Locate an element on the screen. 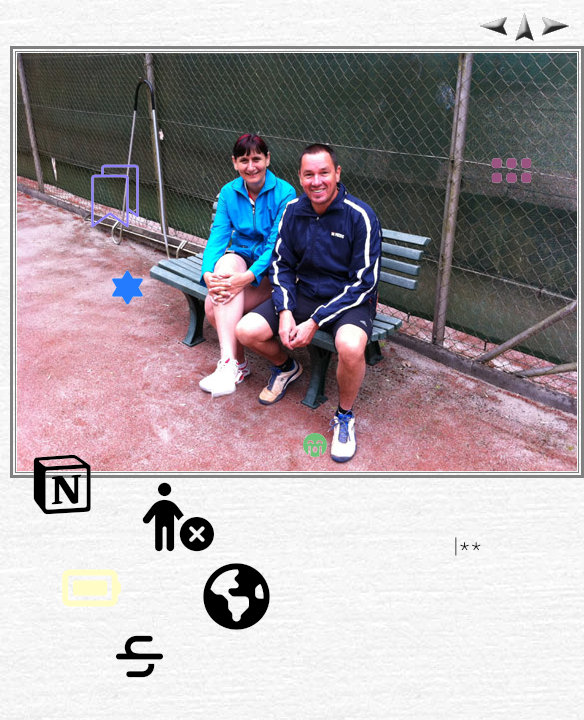 The image size is (584, 720). enter or view password field is located at coordinates (466, 546).